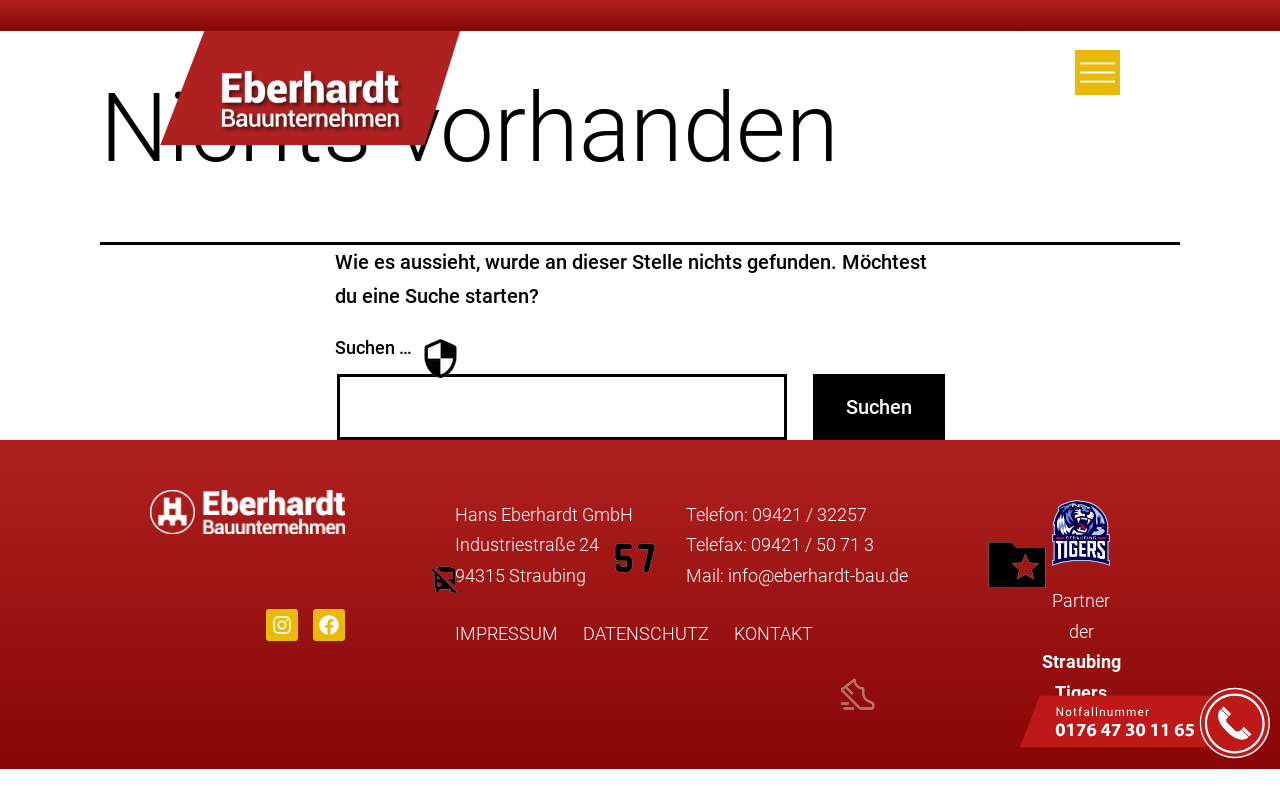  Describe the element at coordinates (635, 558) in the screenshot. I see `indicates item number 57 in a list or sequence` at that location.